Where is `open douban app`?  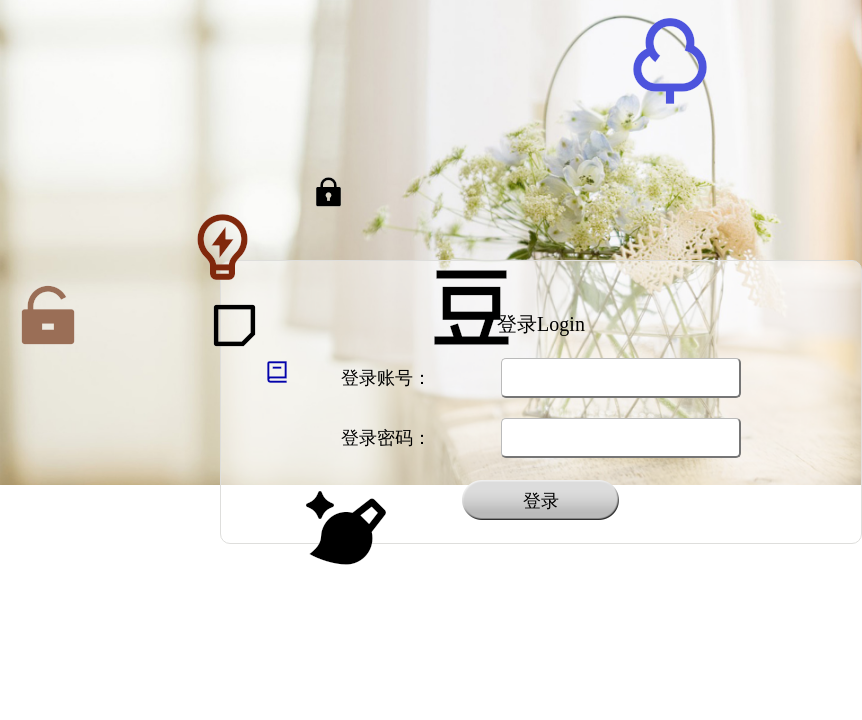 open douban app is located at coordinates (471, 307).